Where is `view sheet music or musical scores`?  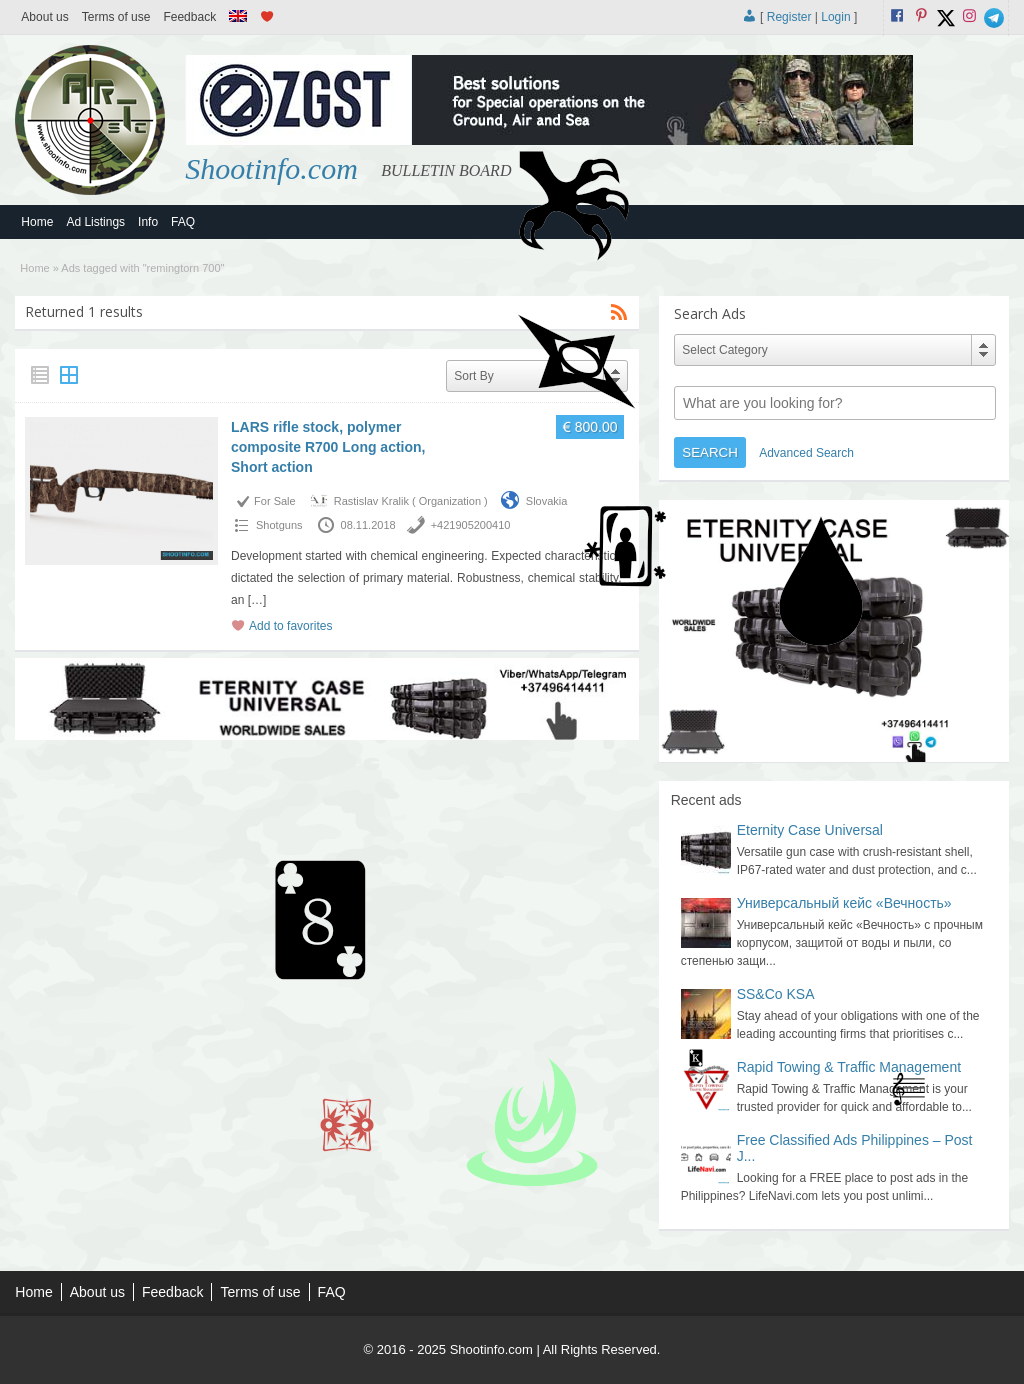
view sheet music or musical scores is located at coordinates (909, 1089).